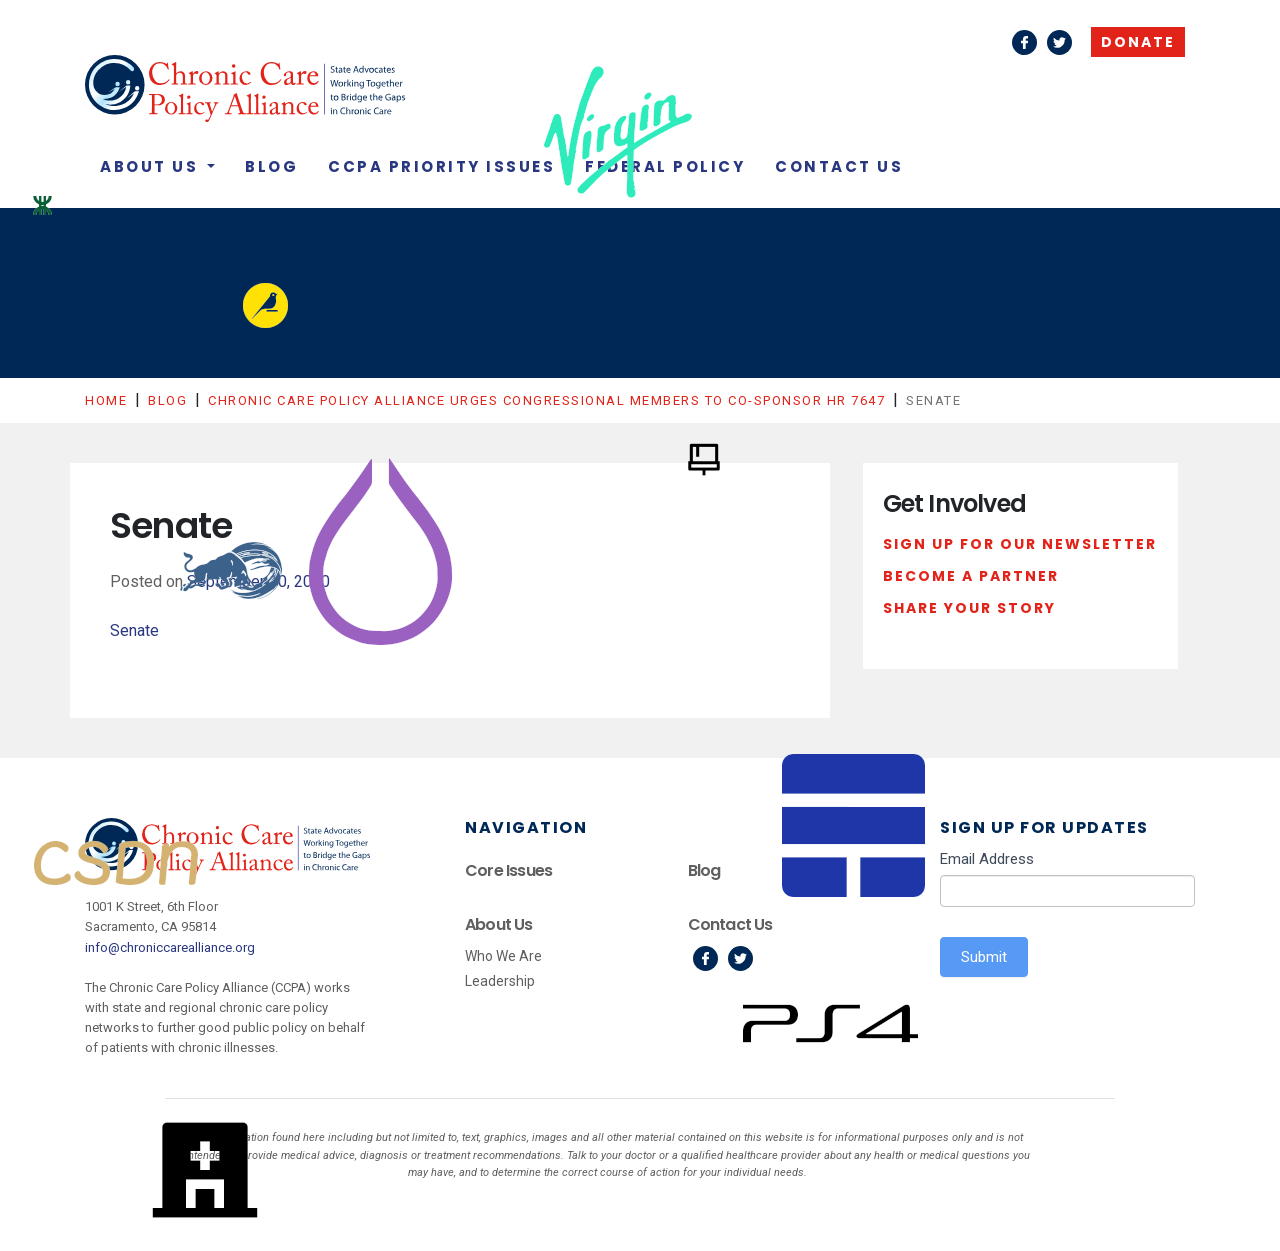 This screenshot has height=1251, width=1280. Describe the element at coordinates (265, 305) in the screenshot. I see `open Dataiku application` at that location.